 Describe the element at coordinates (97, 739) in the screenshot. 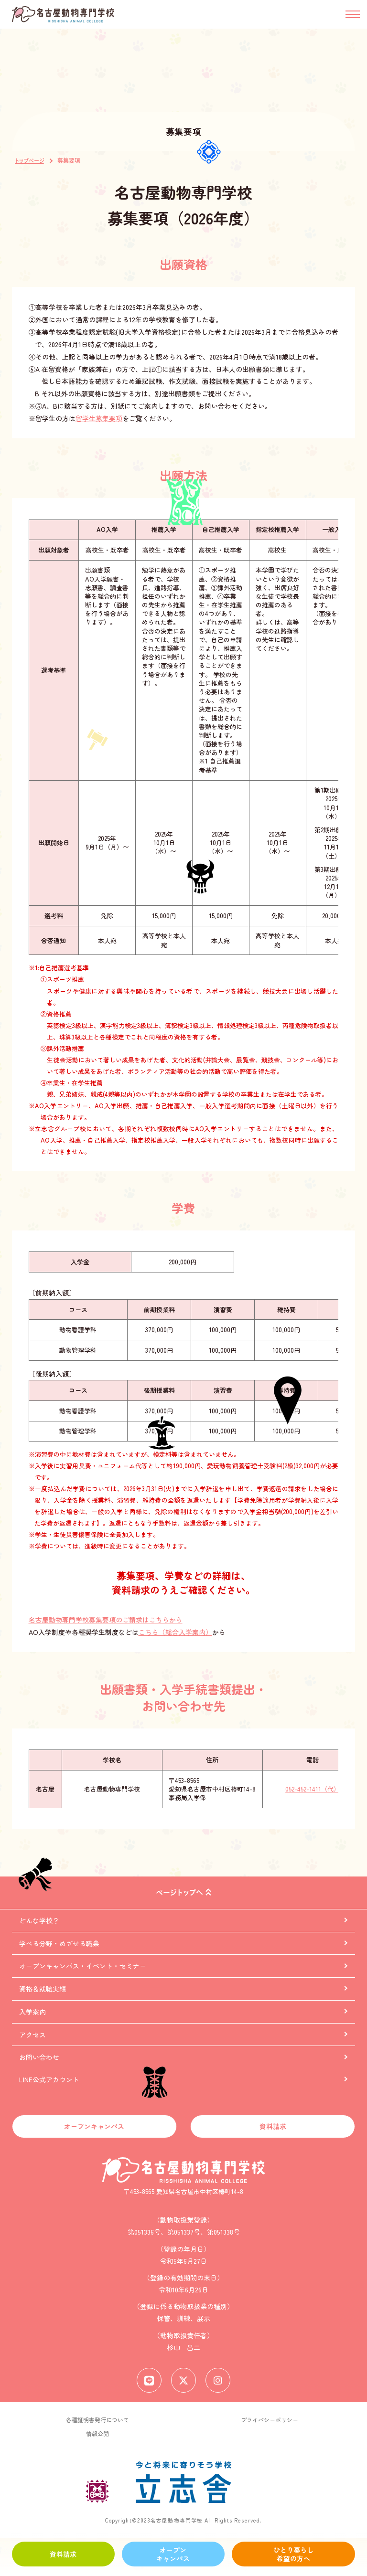

I see `access legal or court-related features` at that location.